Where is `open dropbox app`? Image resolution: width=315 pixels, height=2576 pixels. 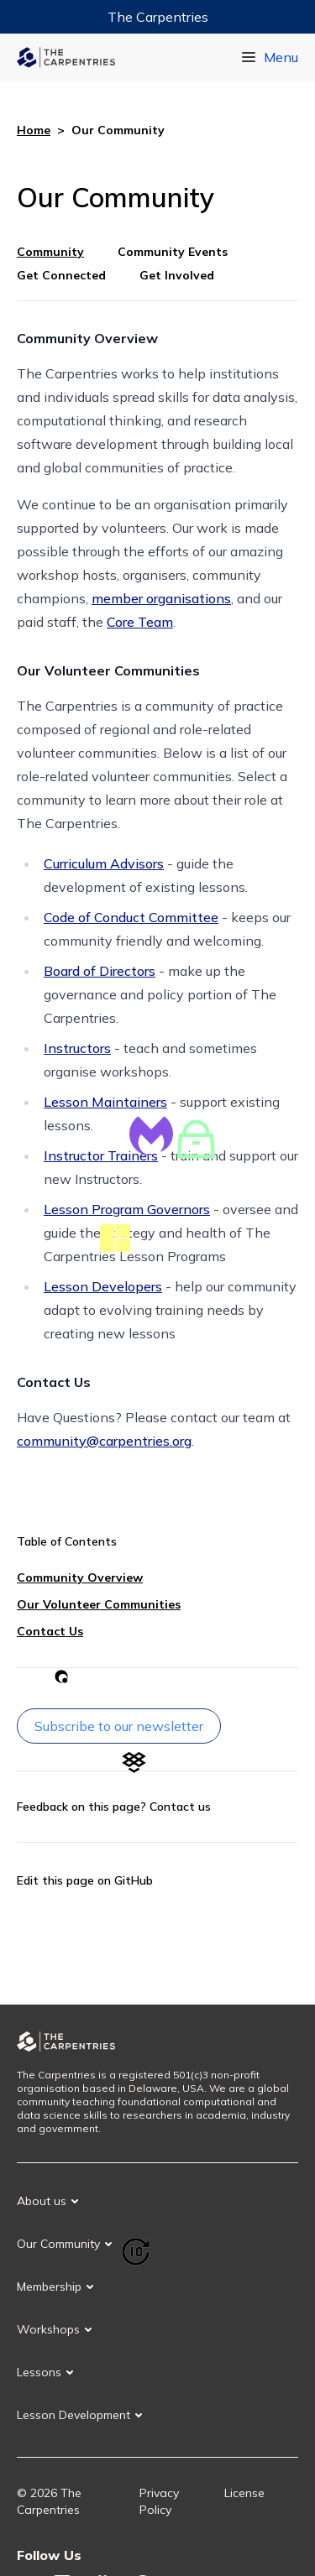
open dropbox app is located at coordinates (134, 1761).